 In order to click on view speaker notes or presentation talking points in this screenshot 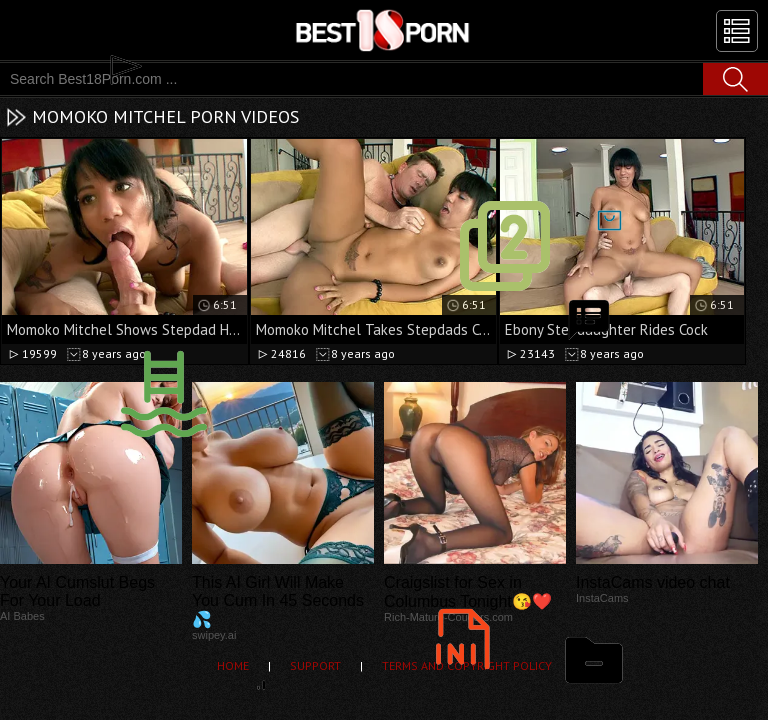, I will do `click(589, 320)`.